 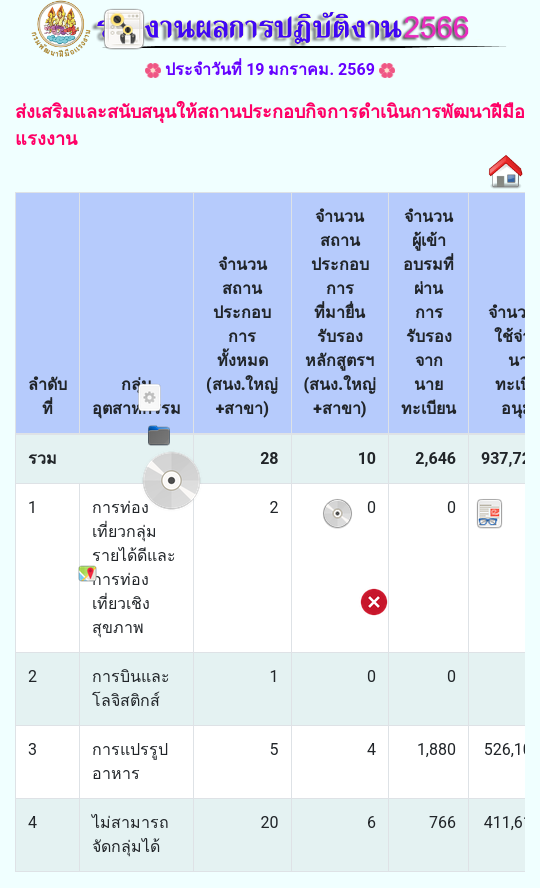 What do you see at coordinates (124, 29) in the screenshot?
I see `open GNOME Builder IDE` at bounding box center [124, 29].